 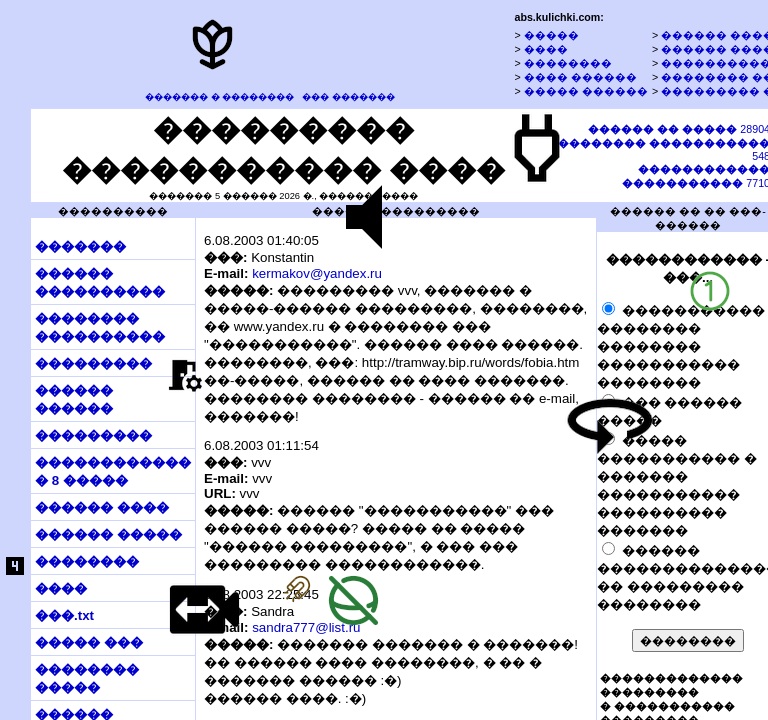 What do you see at coordinates (212, 44) in the screenshot?
I see `access garden or plant care features` at bounding box center [212, 44].